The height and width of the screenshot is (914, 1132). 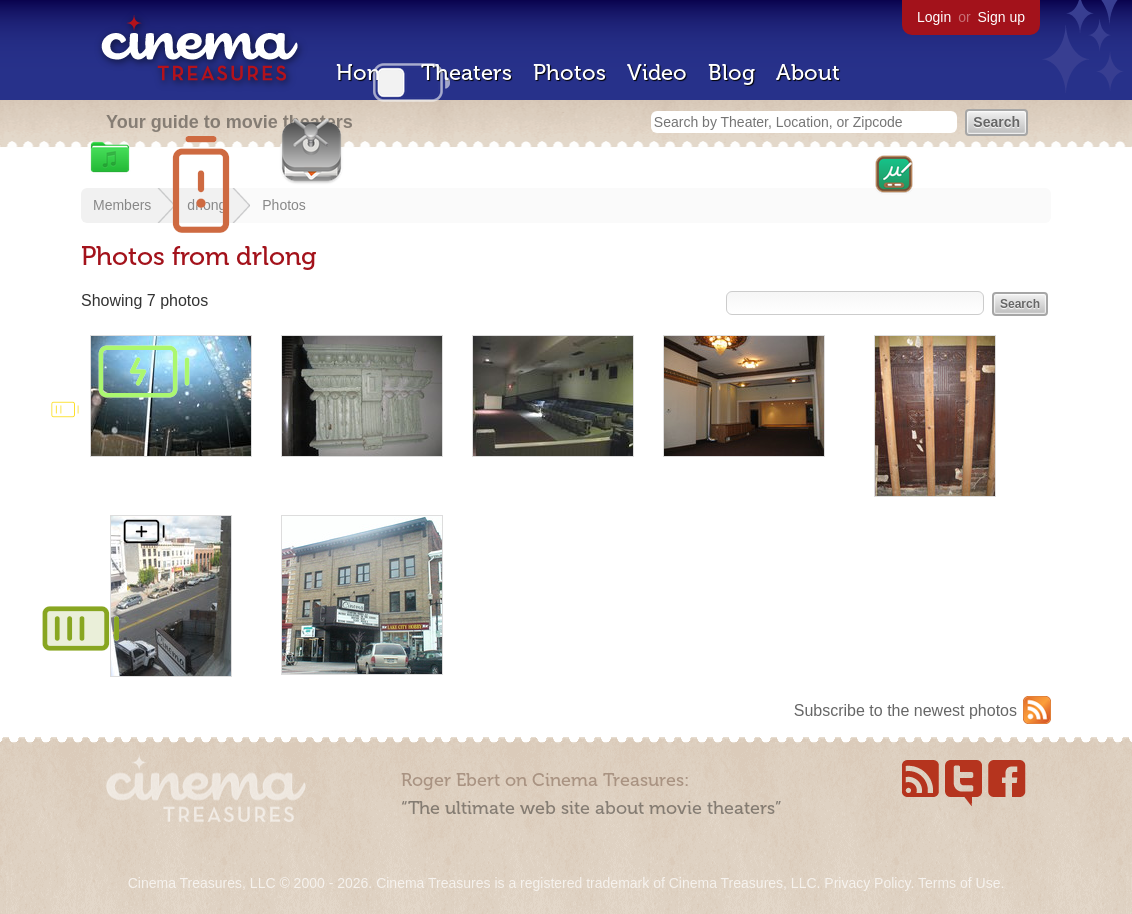 What do you see at coordinates (411, 82) in the screenshot?
I see `indicates battery level at 40%` at bounding box center [411, 82].